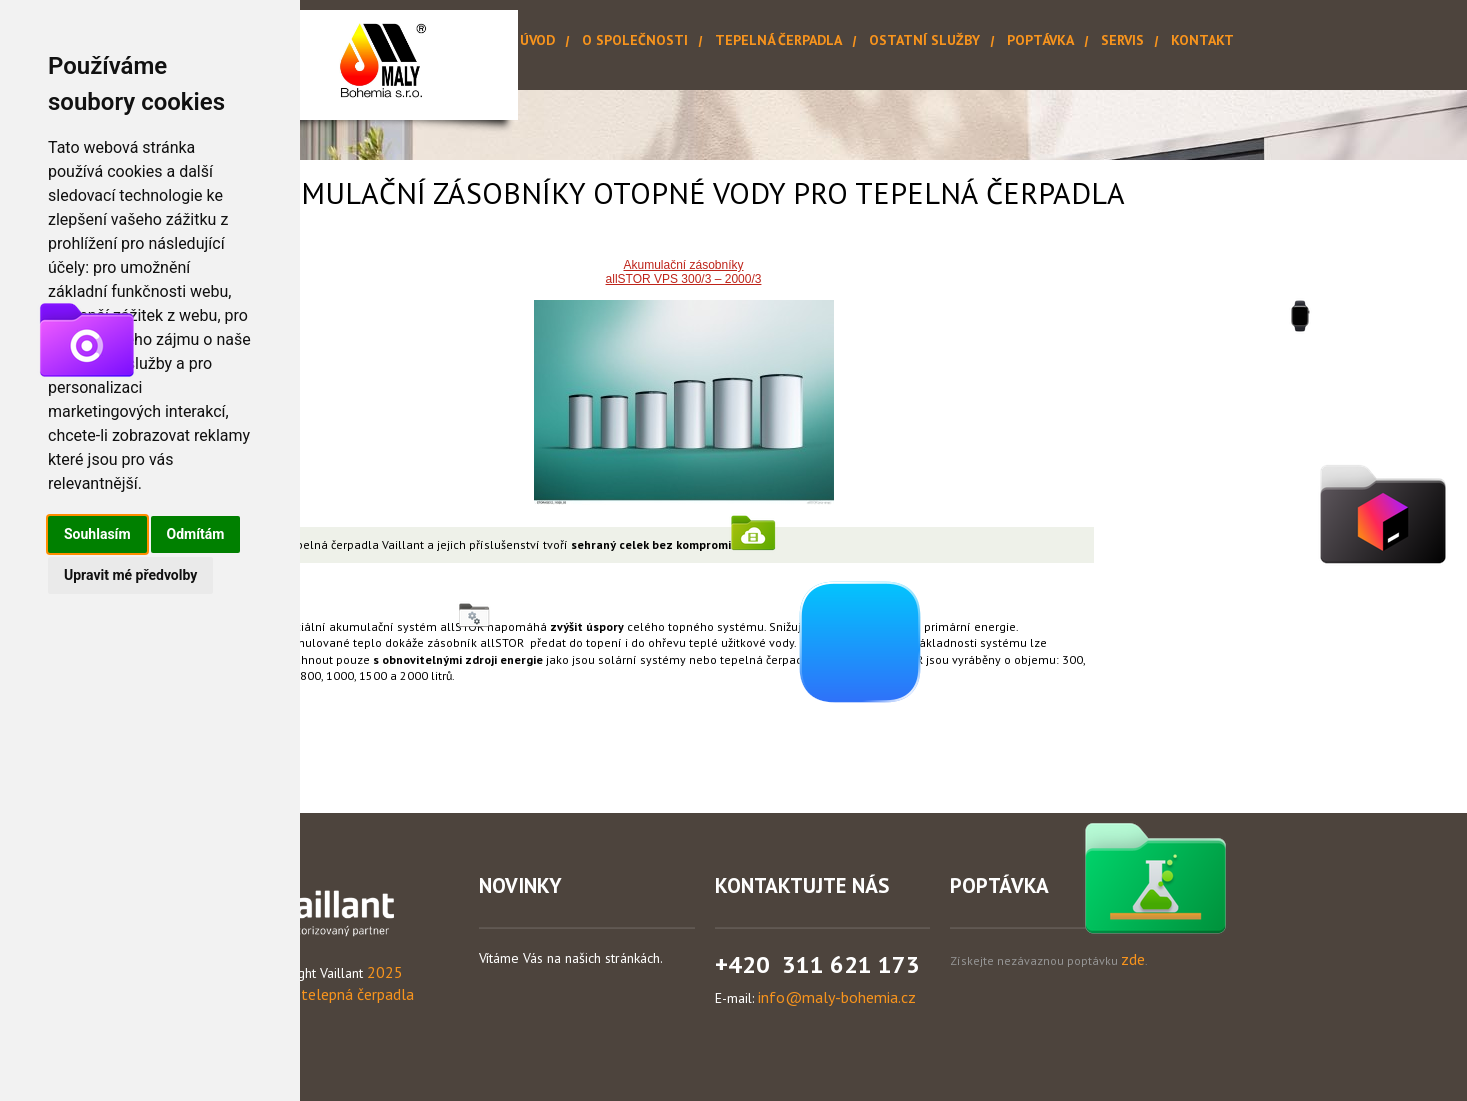 This screenshot has width=1467, height=1101. Describe the element at coordinates (860, 642) in the screenshot. I see `blank app icon template for customization` at that location.